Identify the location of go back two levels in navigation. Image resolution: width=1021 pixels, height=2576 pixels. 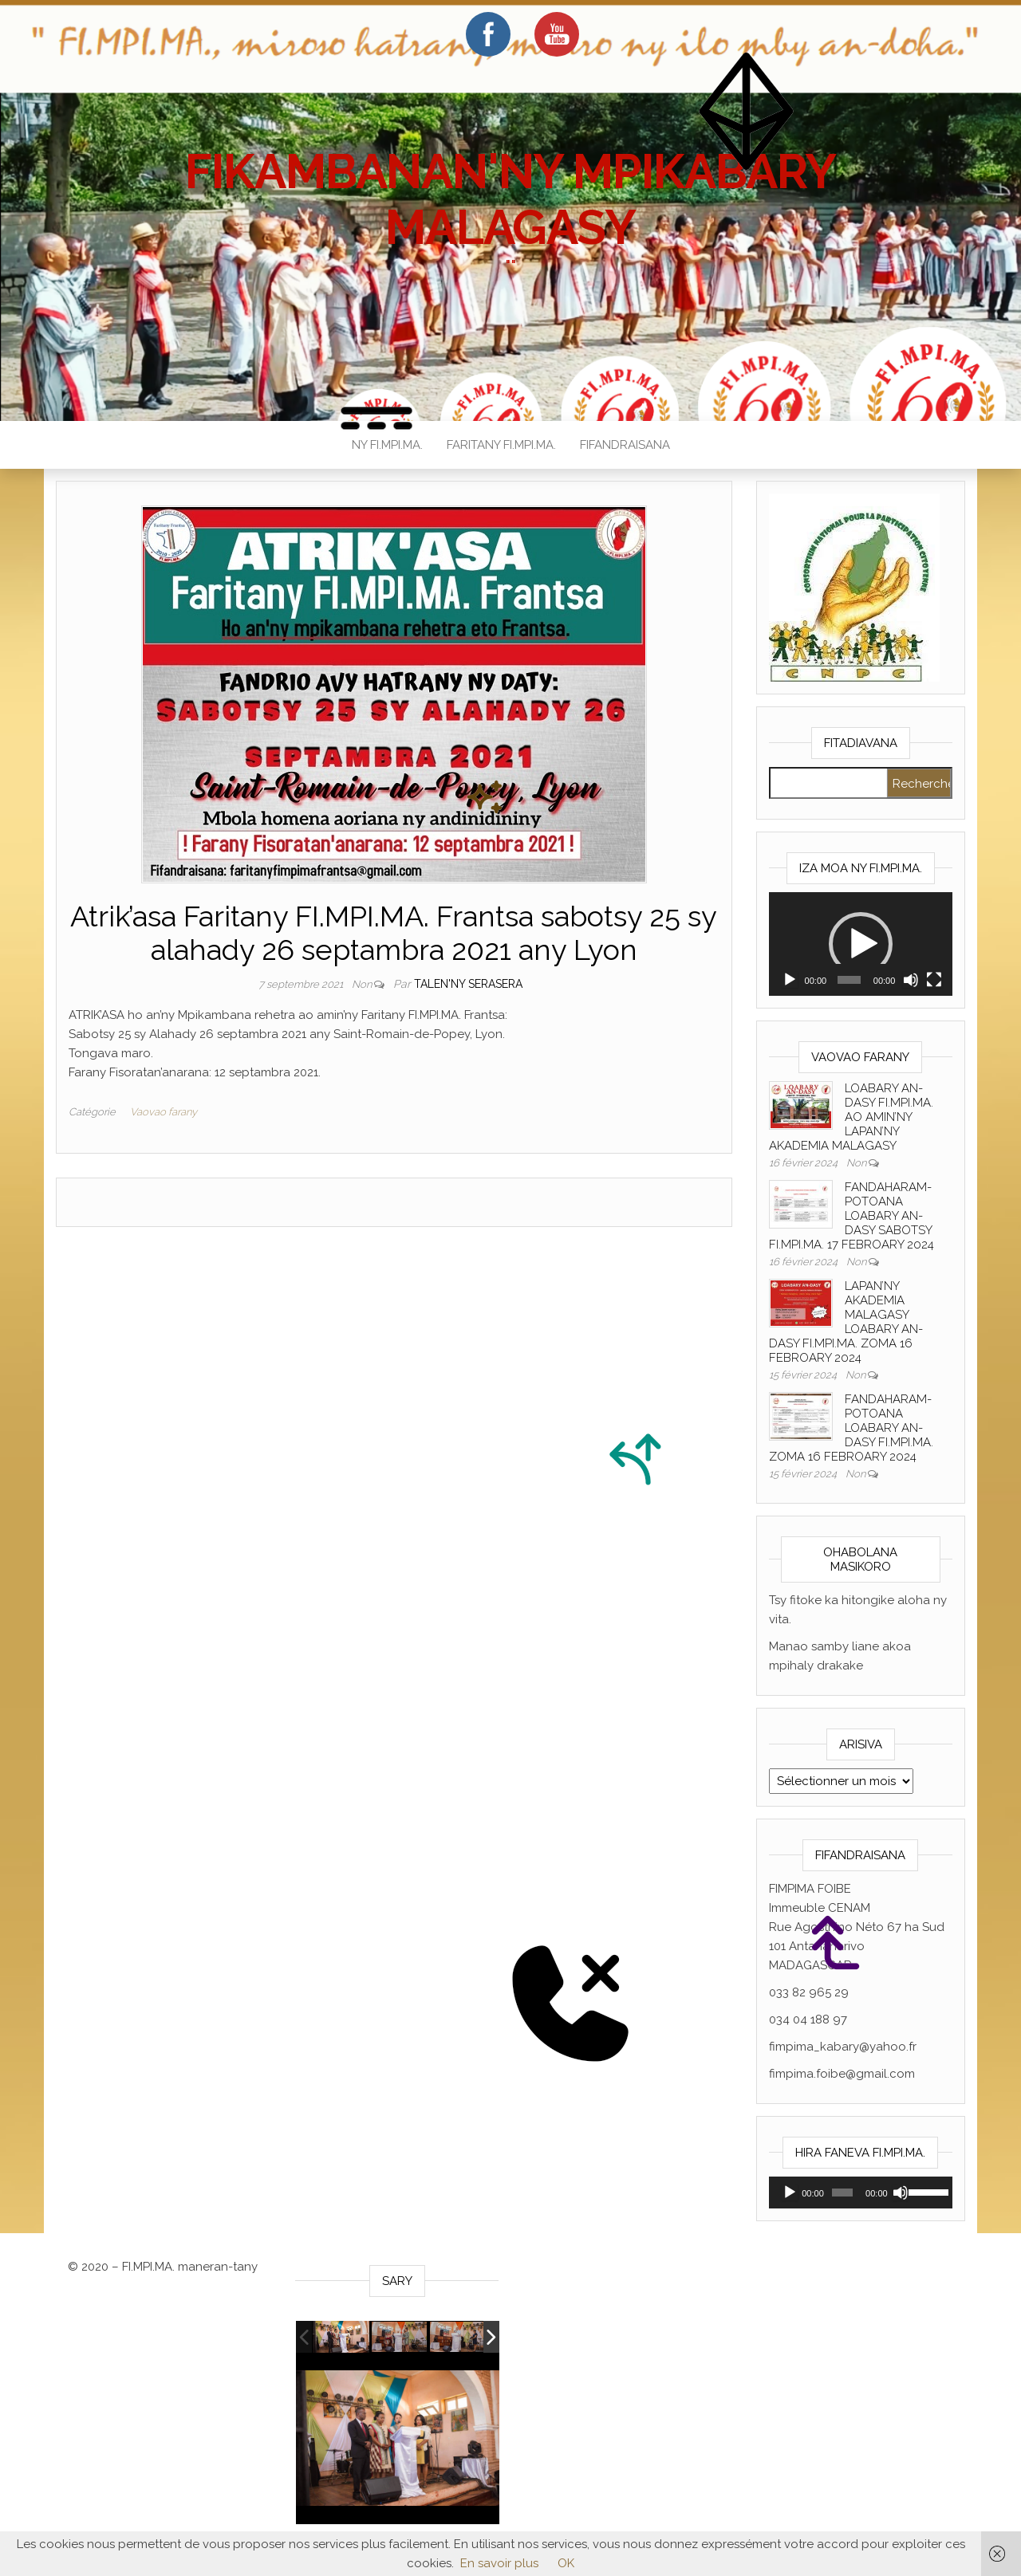
(837, 1944).